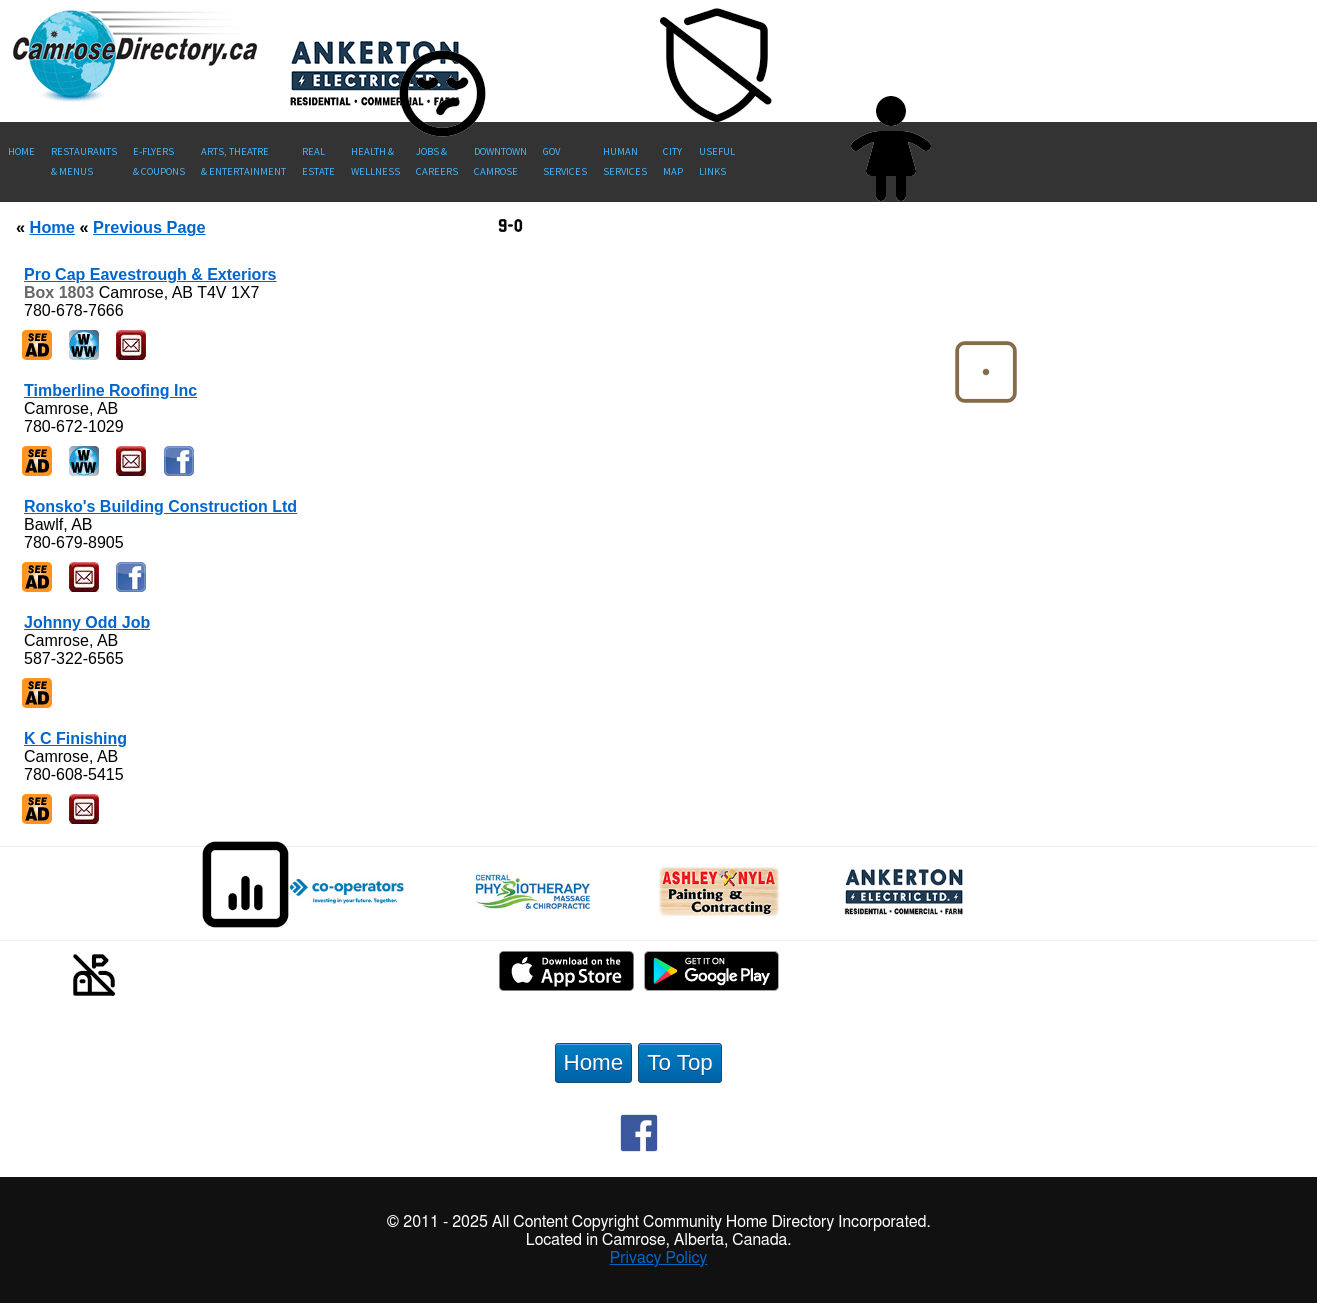  Describe the element at coordinates (891, 151) in the screenshot. I see `indicates women's restroom or facilities` at that location.